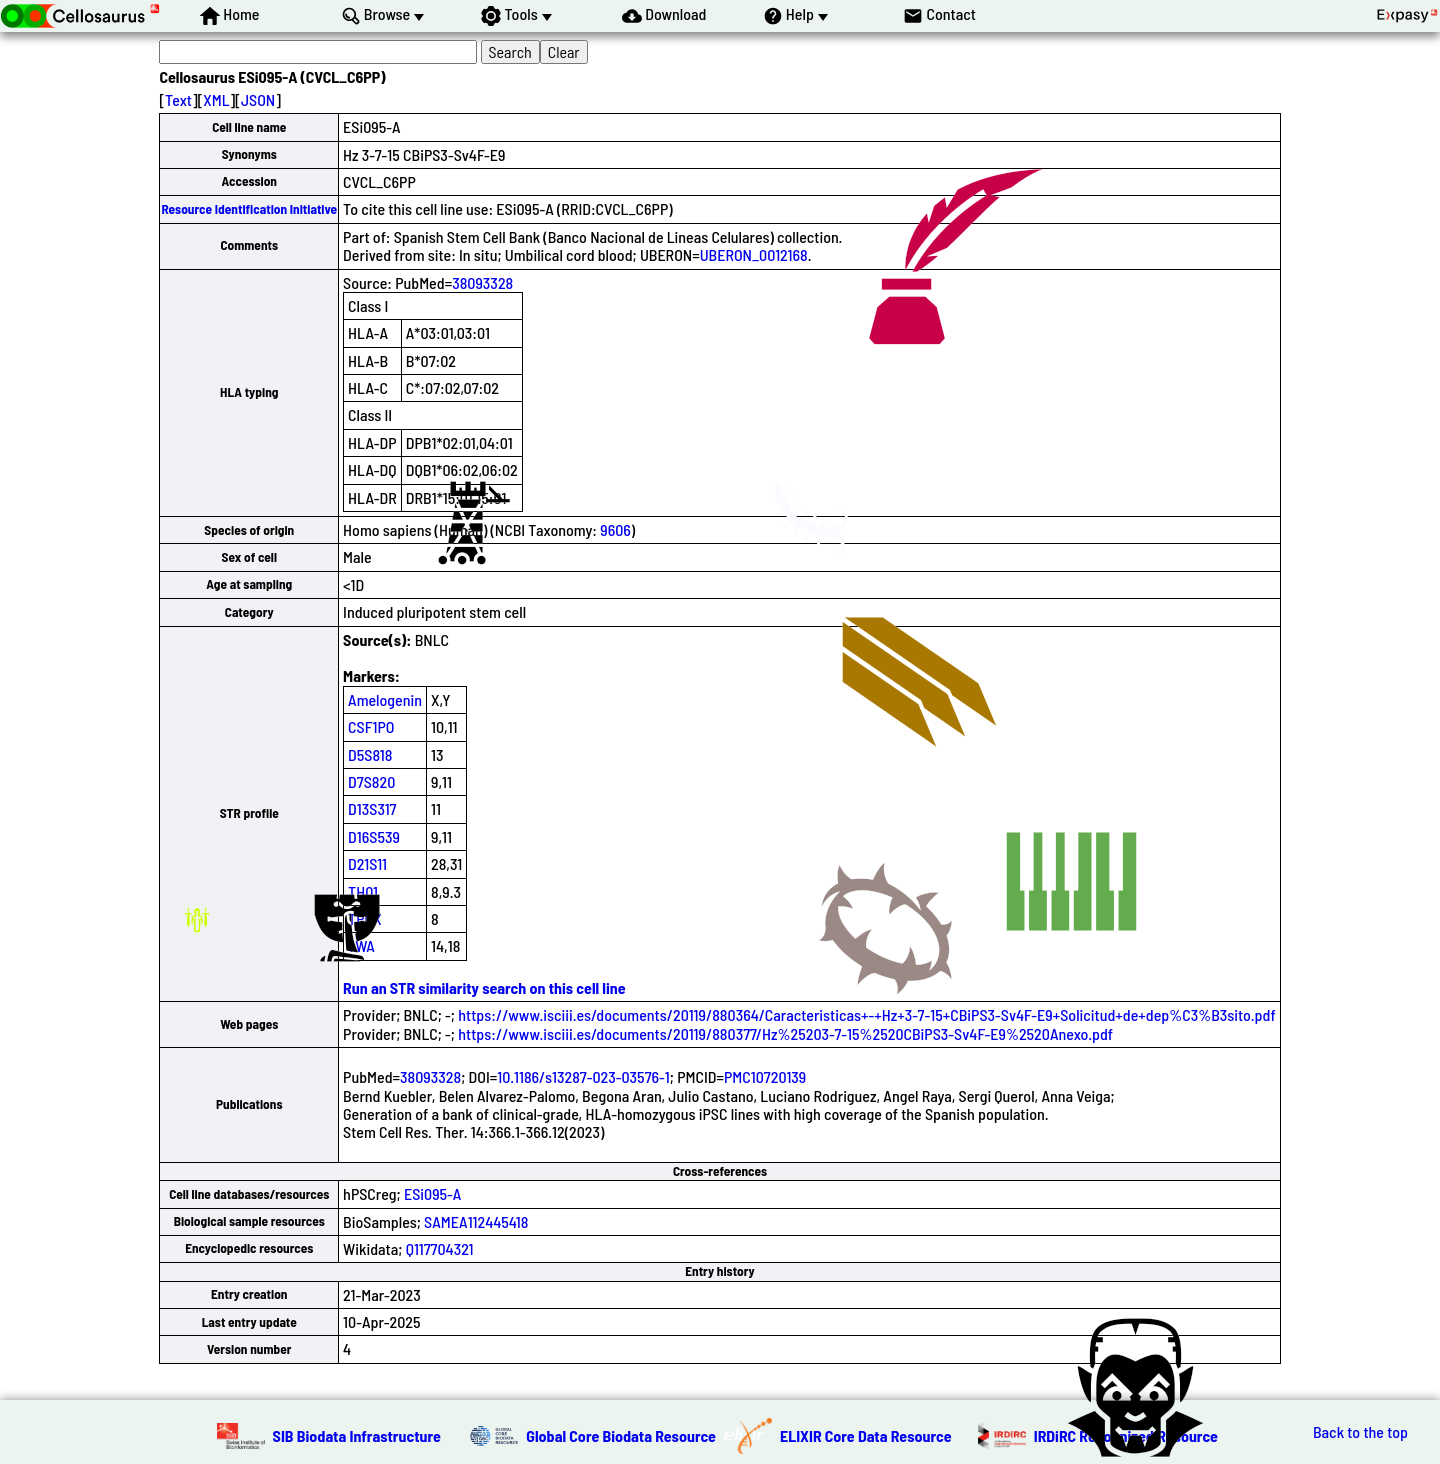  Describe the element at coordinates (954, 258) in the screenshot. I see `compose or write a new document` at that location.